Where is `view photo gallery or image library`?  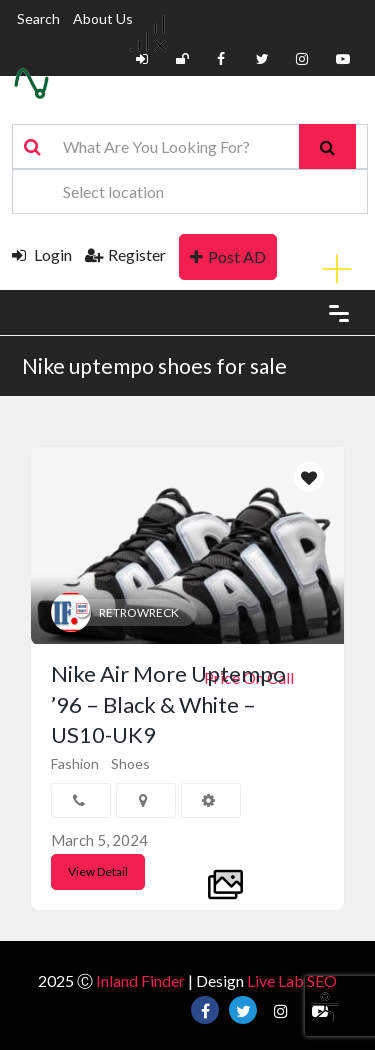
view photo gallery or image library is located at coordinates (225, 884).